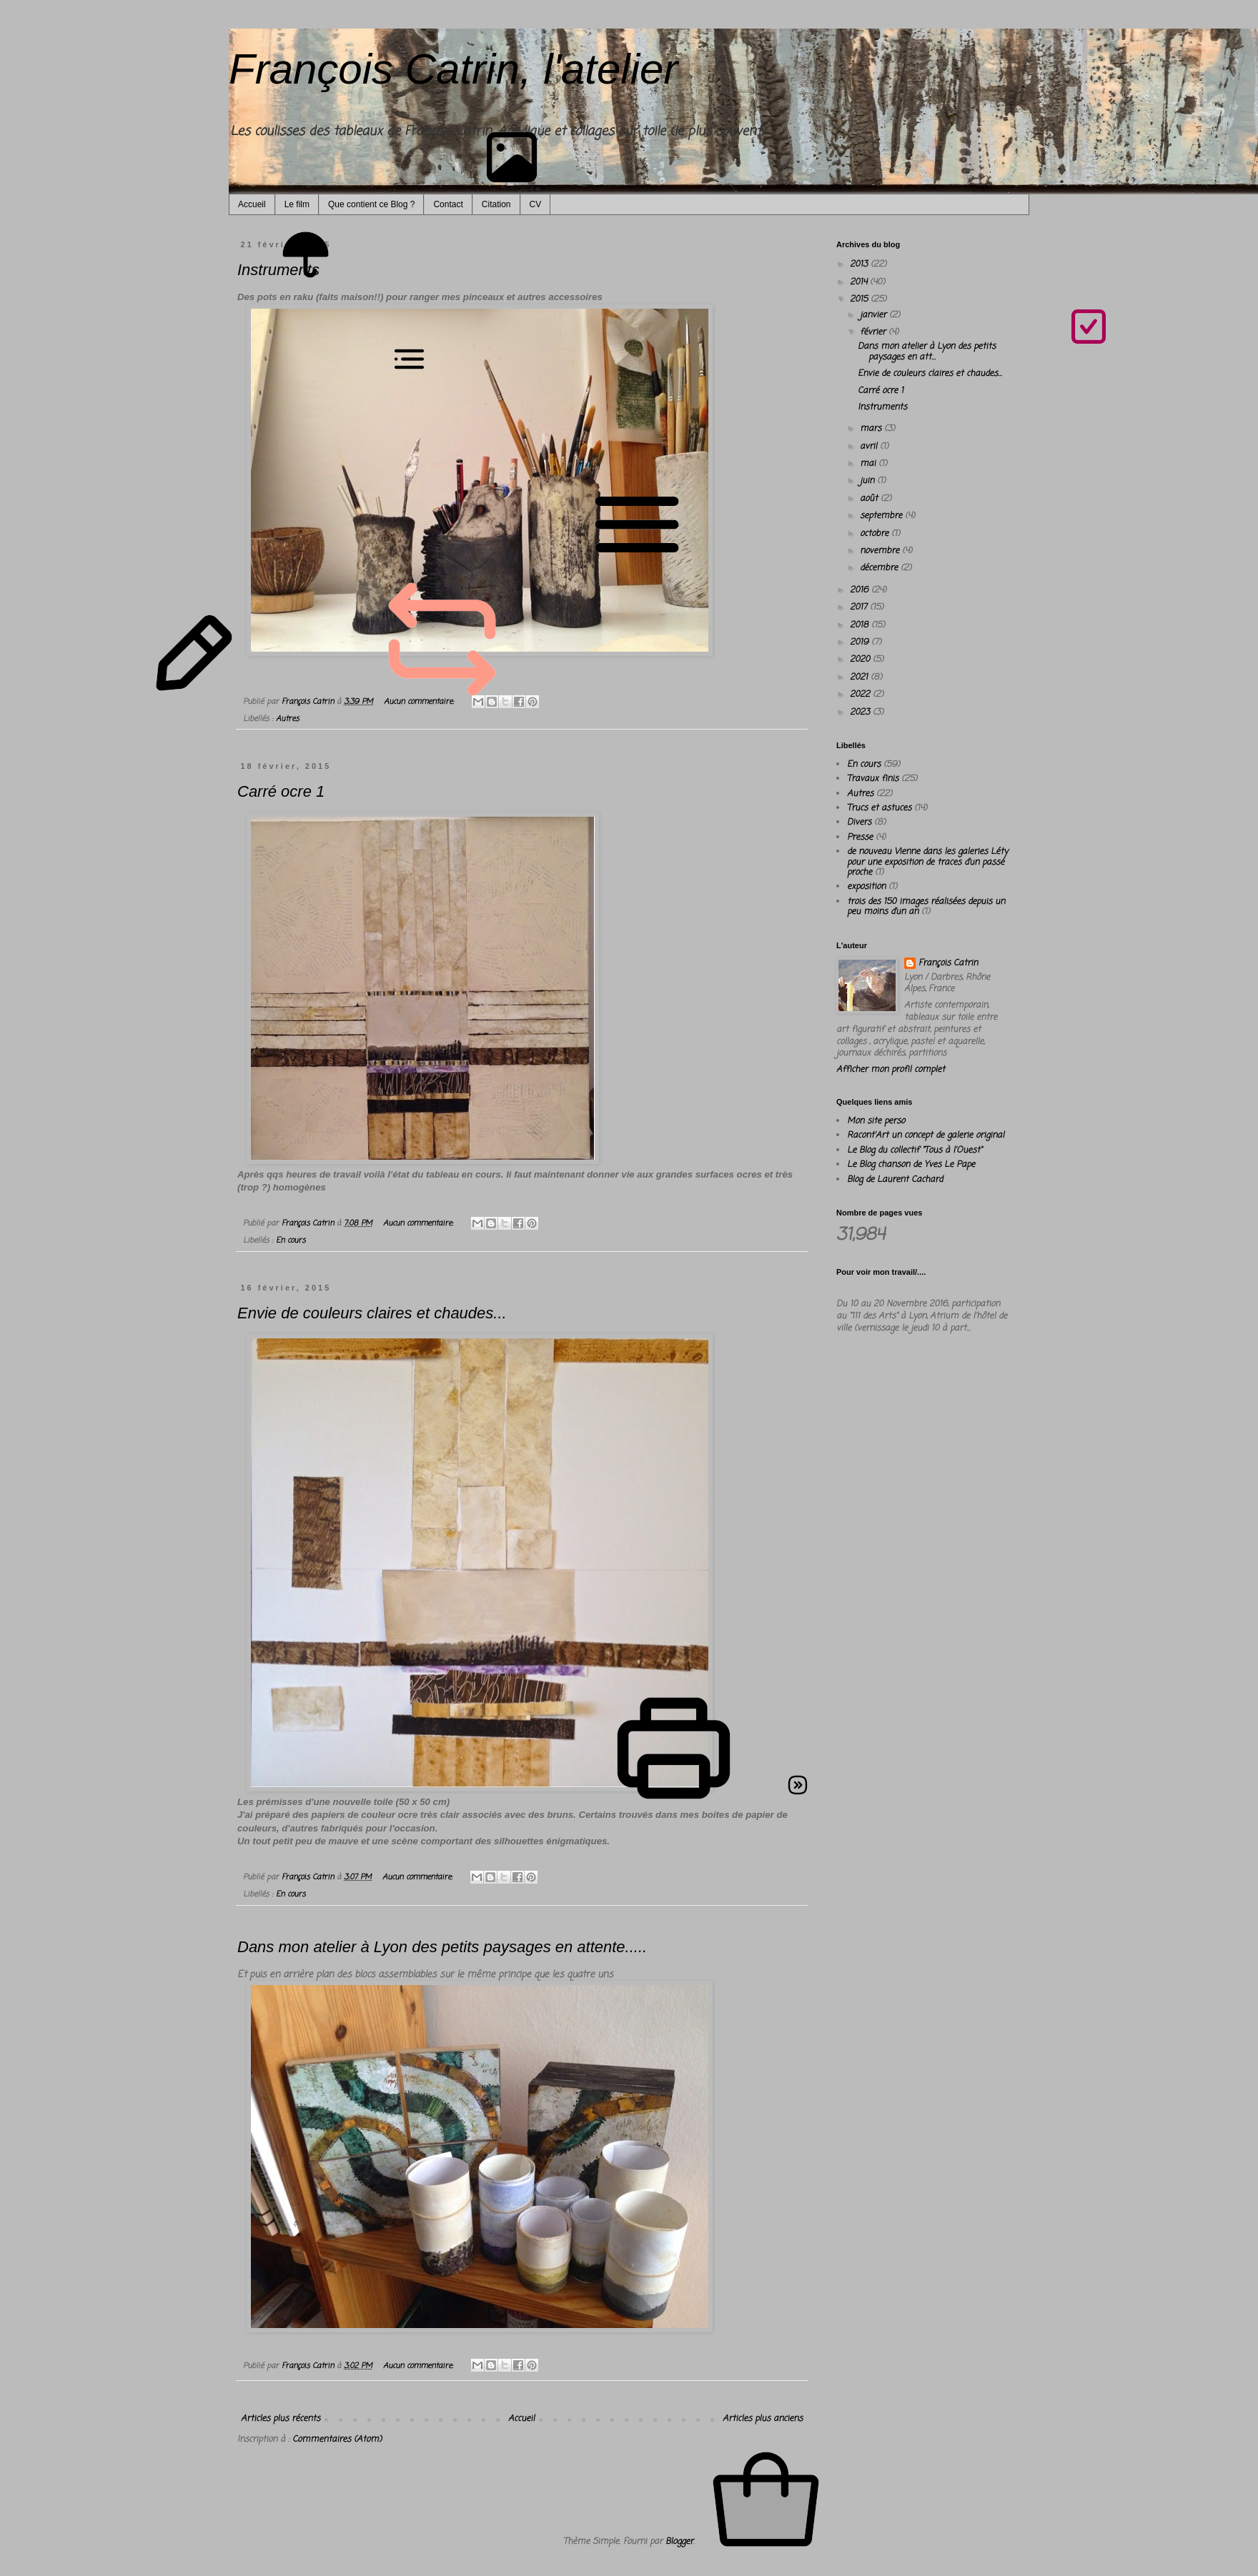 The image size is (1258, 2576). What do you see at coordinates (194, 652) in the screenshot?
I see `edit content or settings` at bounding box center [194, 652].